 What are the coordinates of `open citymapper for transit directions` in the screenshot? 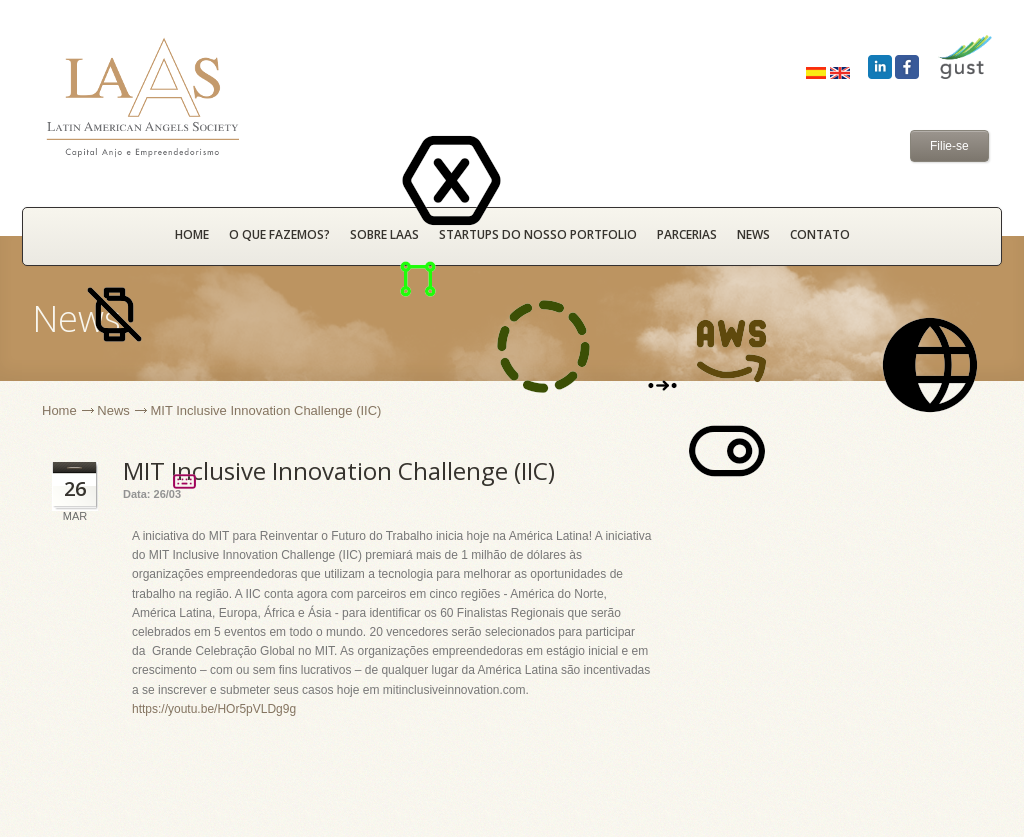 It's located at (662, 385).